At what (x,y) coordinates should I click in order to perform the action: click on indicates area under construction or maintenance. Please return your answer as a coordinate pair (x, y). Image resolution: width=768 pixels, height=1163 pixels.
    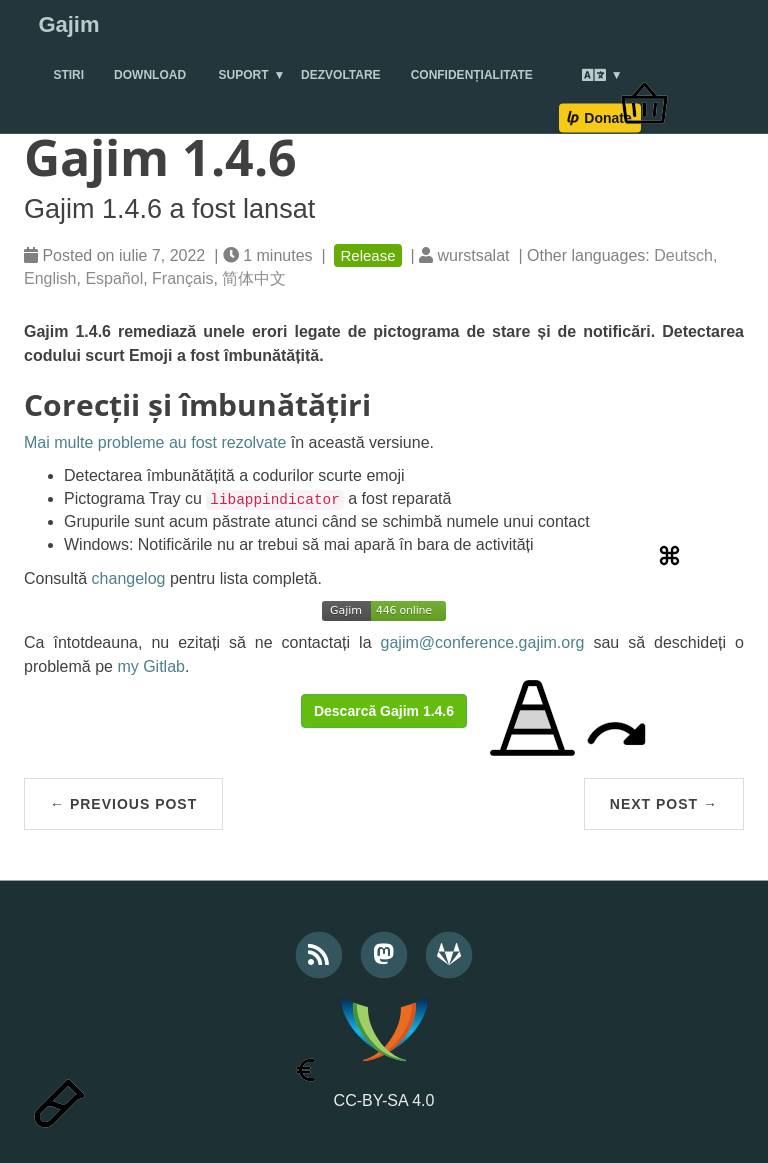
    Looking at the image, I should click on (532, 719).